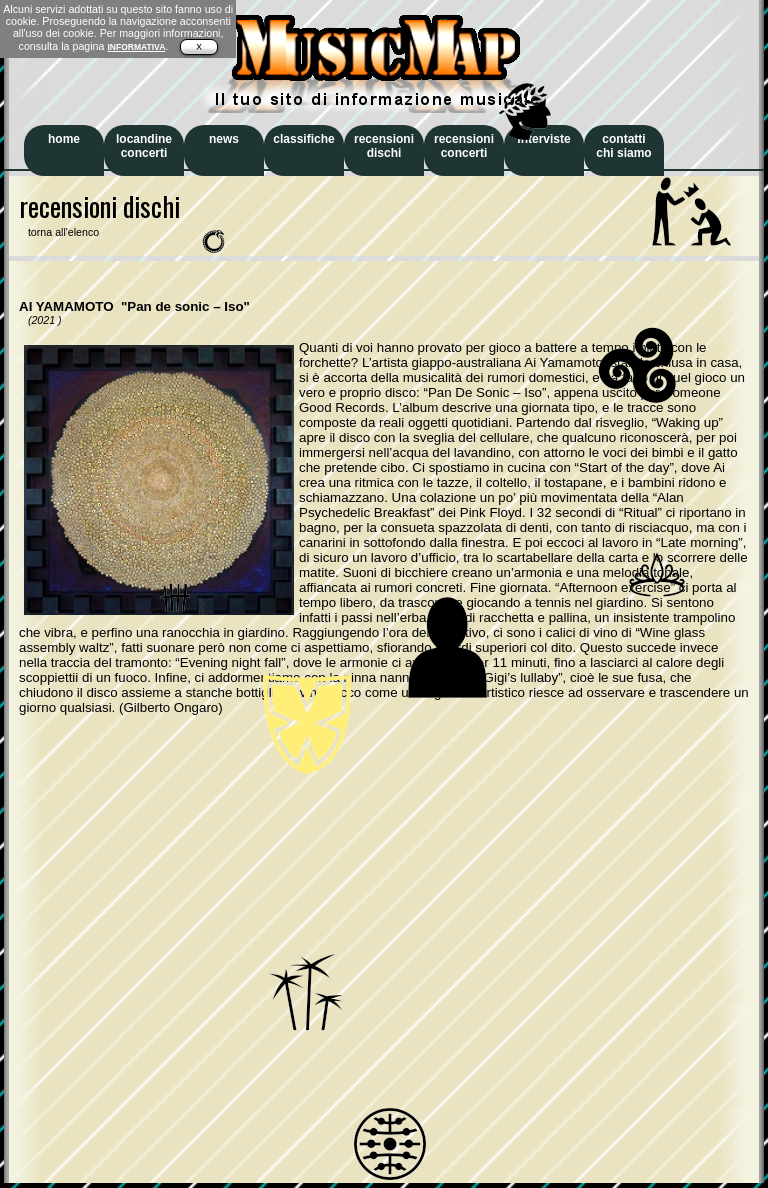 This screenshot has height=1188, width=768. I want to click on decorative celtic or triskele symbol element, so click(637, 365).